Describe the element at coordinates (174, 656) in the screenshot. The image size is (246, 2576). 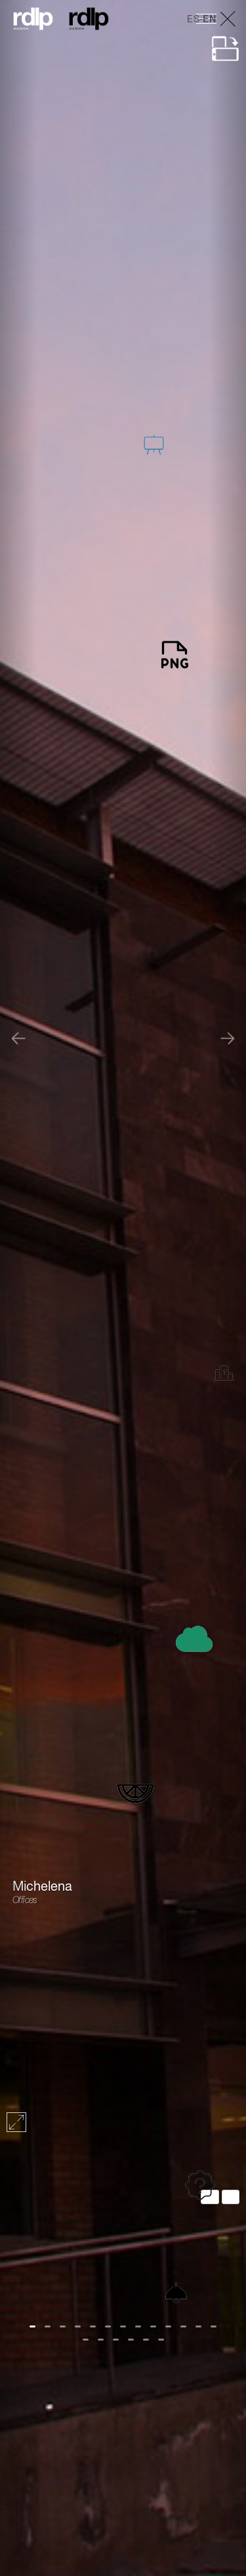
I see `a PNG image file` at that location.